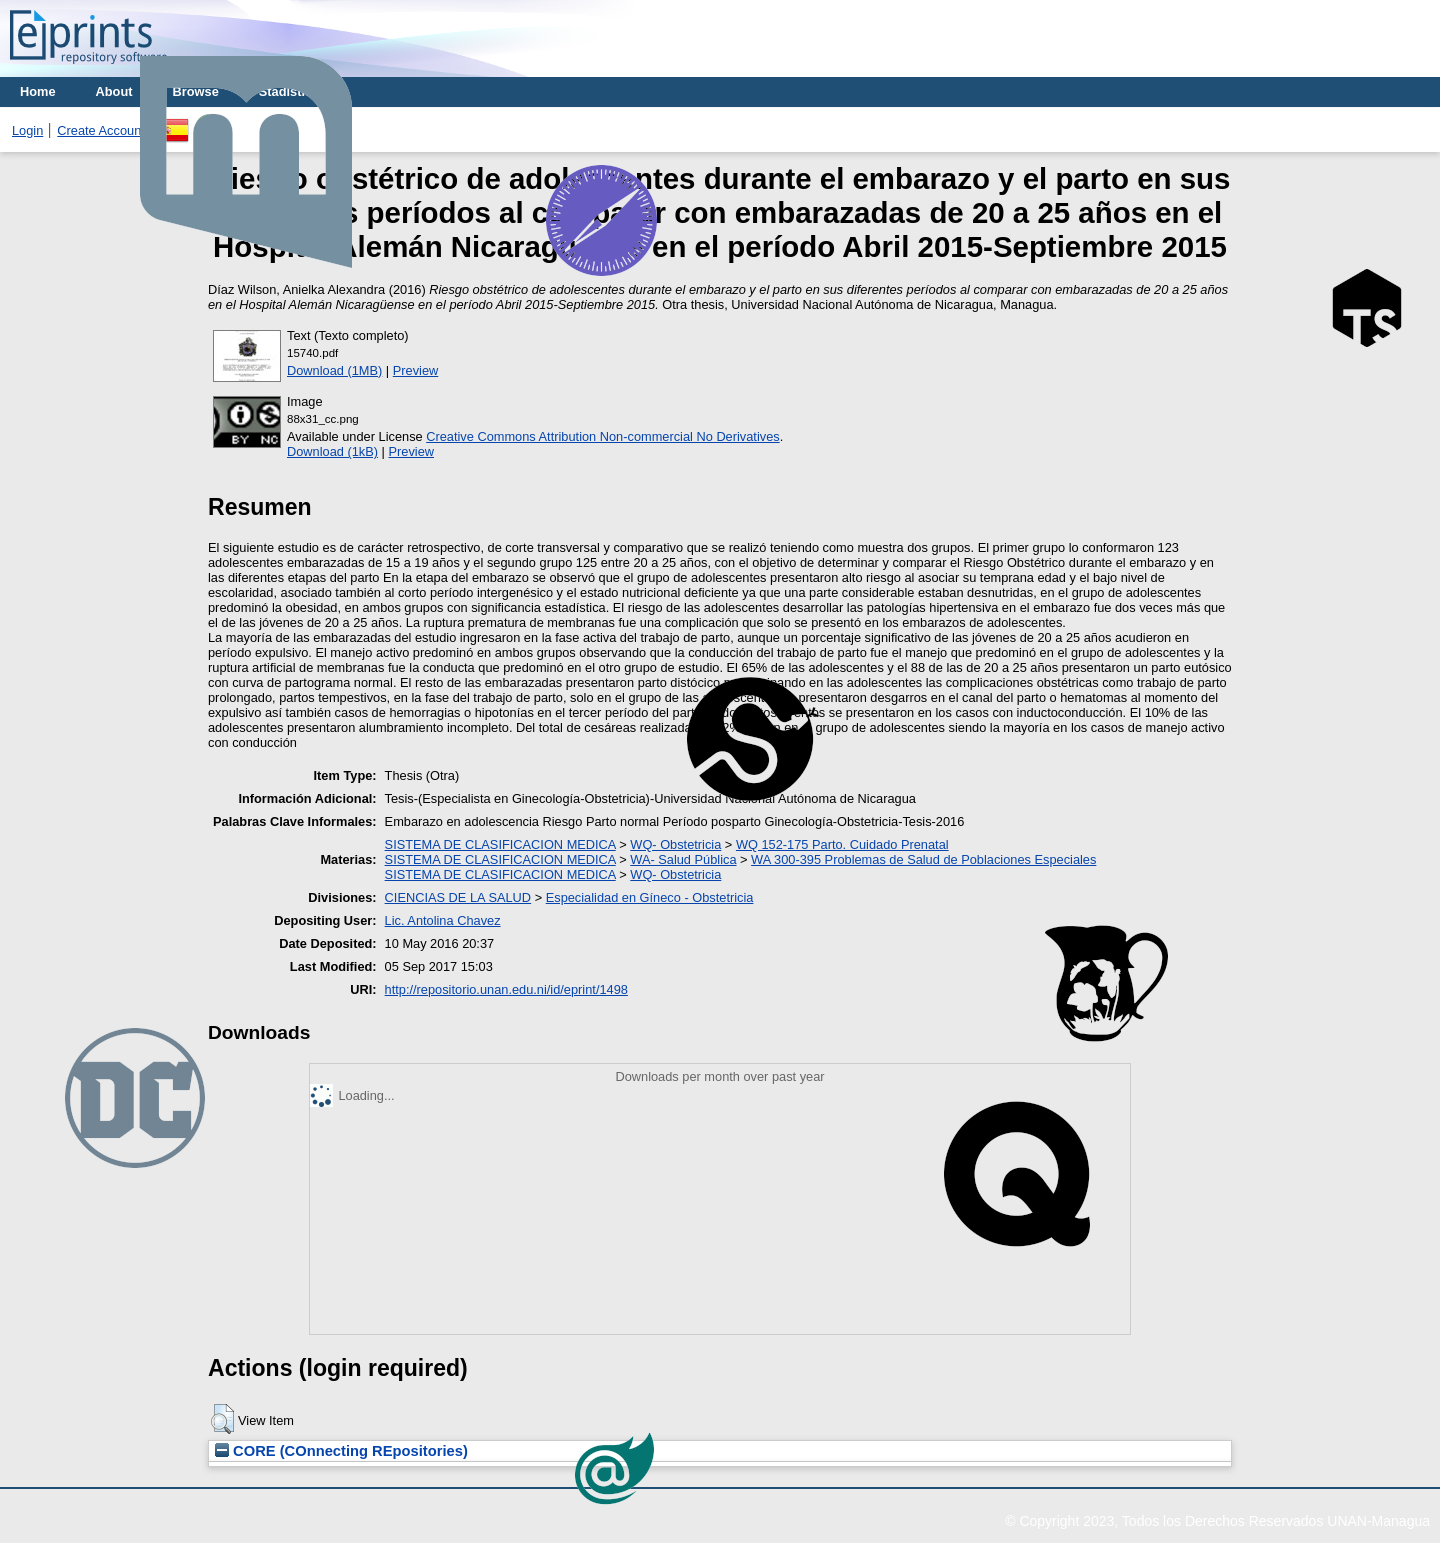 This screenshot has height=1543, width=1440. Describe the element at coordinates (601, 220) in the screenshot. I see `open Safari web browser` at that location.